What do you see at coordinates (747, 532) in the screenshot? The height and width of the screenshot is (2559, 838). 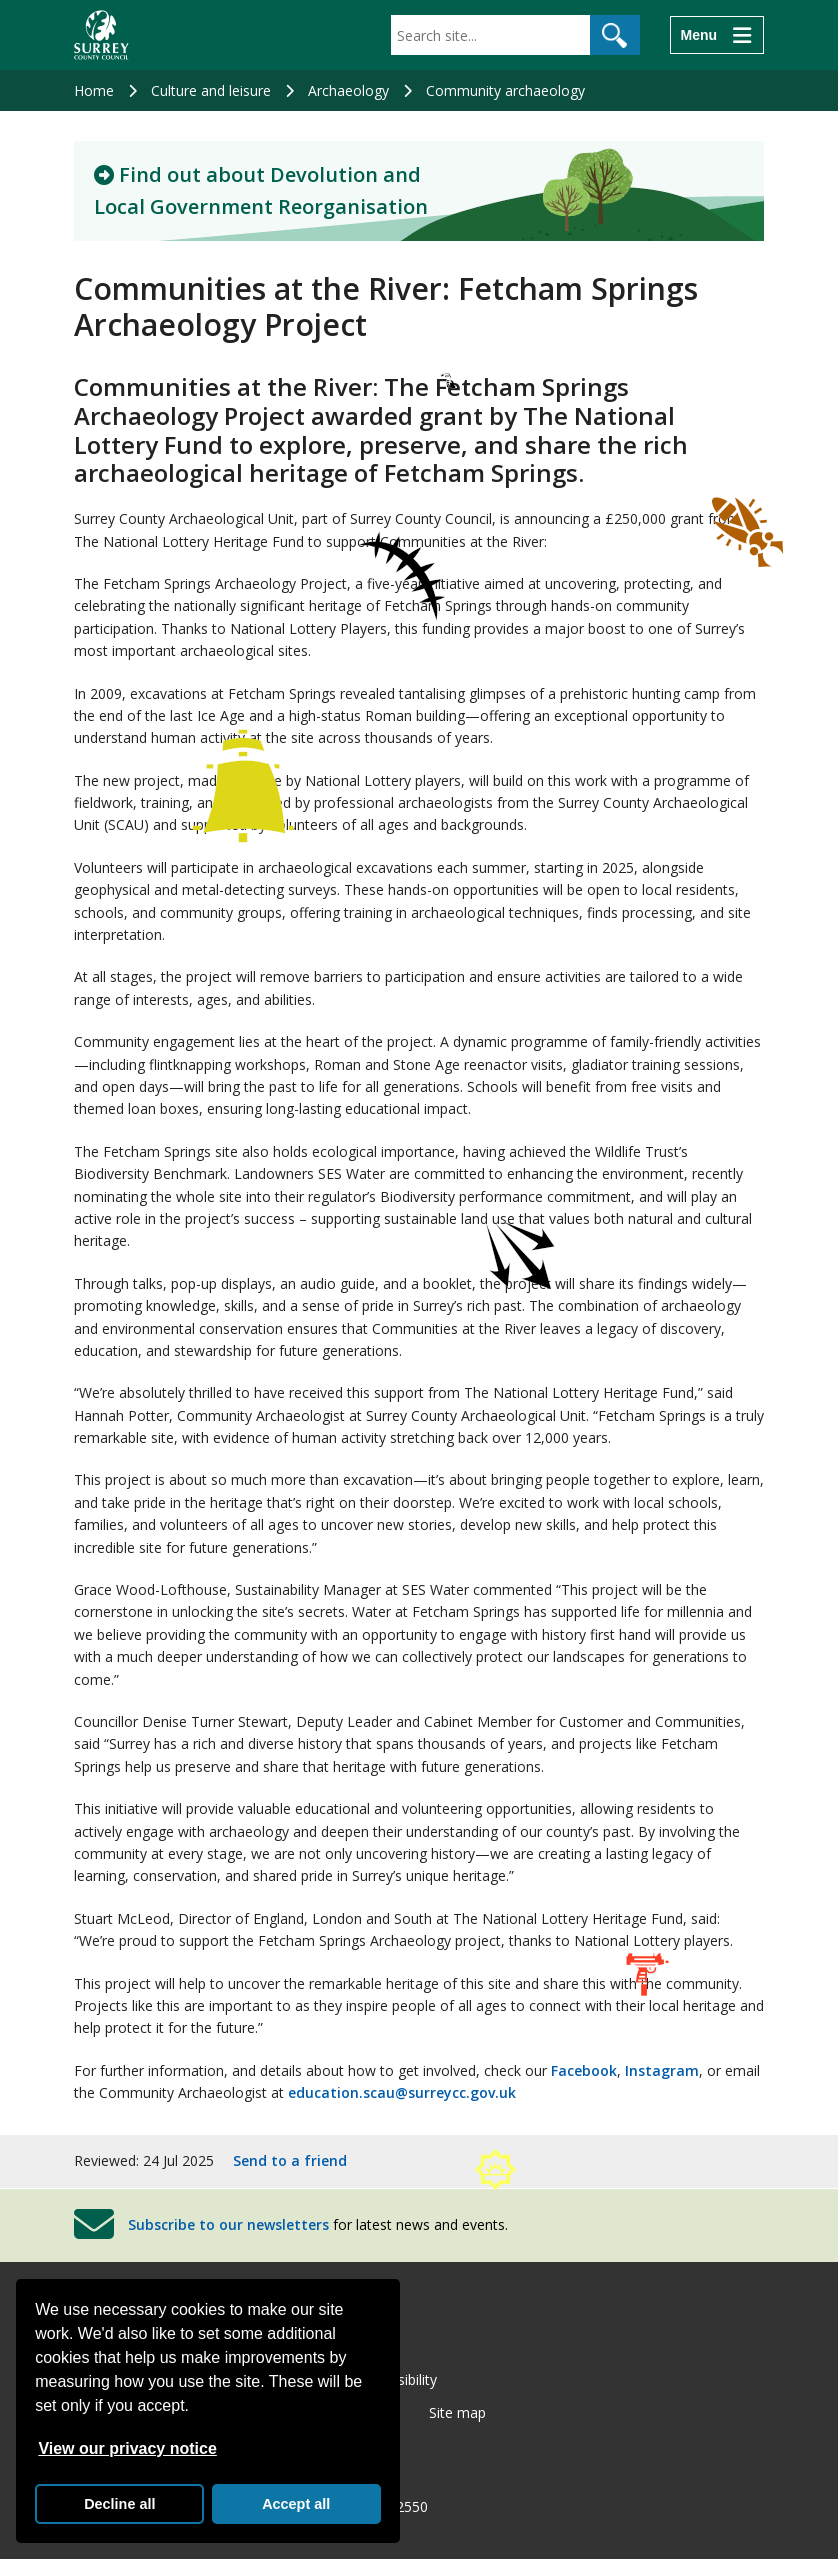 I see `indicates earwig pest type in an insect identification app` at bounding box center [747, 532].